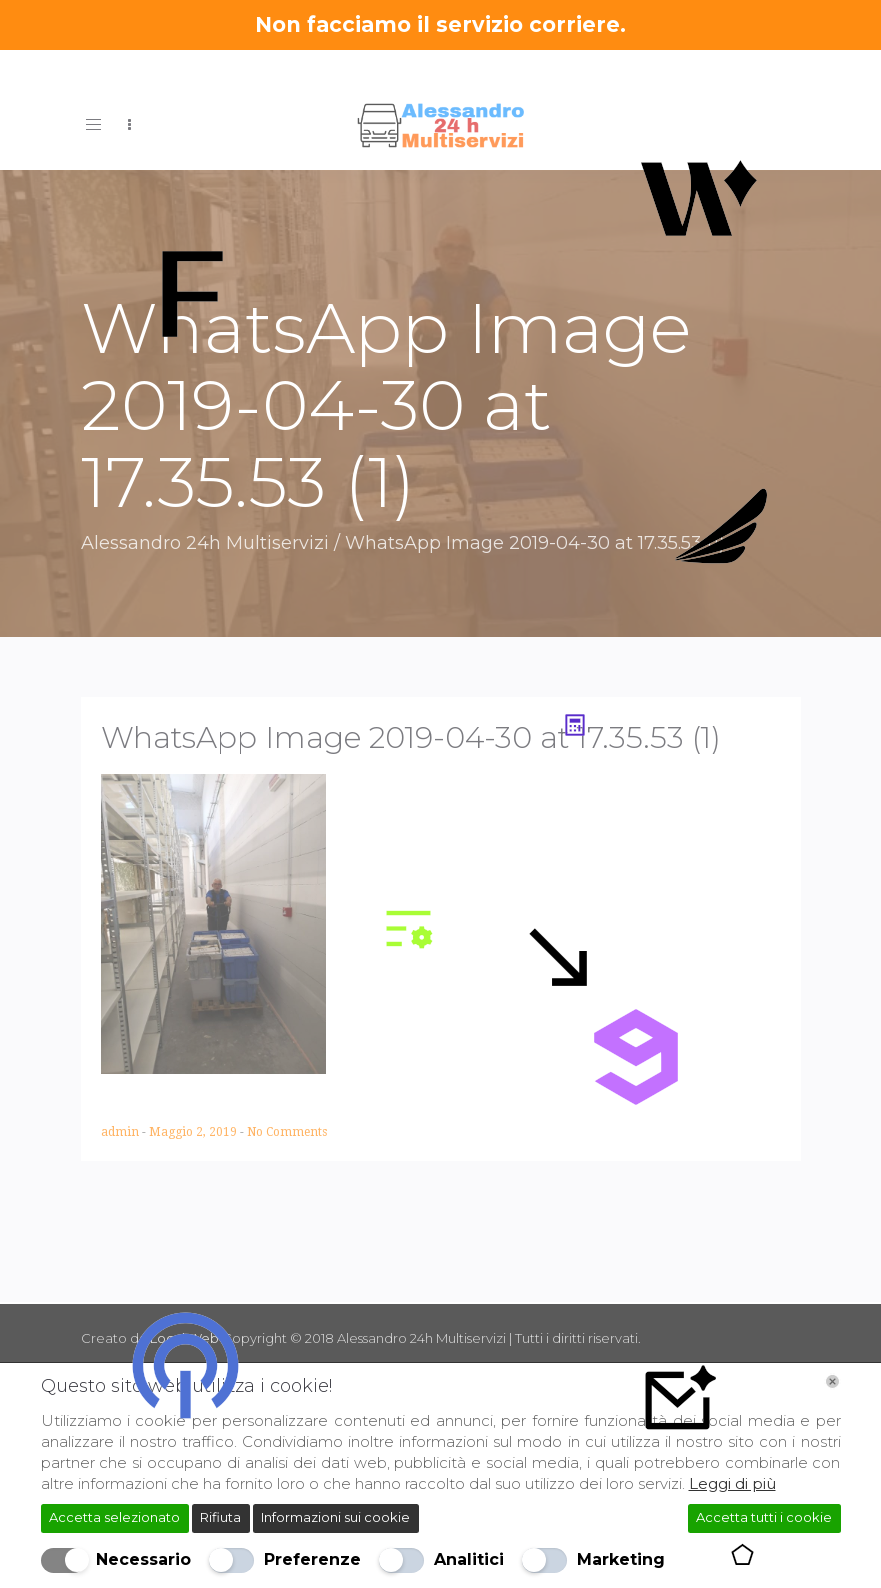  Describe the element at coordinates (721, 526) in the screenshot. I see `Ethiopian Airlines logo` at that location.